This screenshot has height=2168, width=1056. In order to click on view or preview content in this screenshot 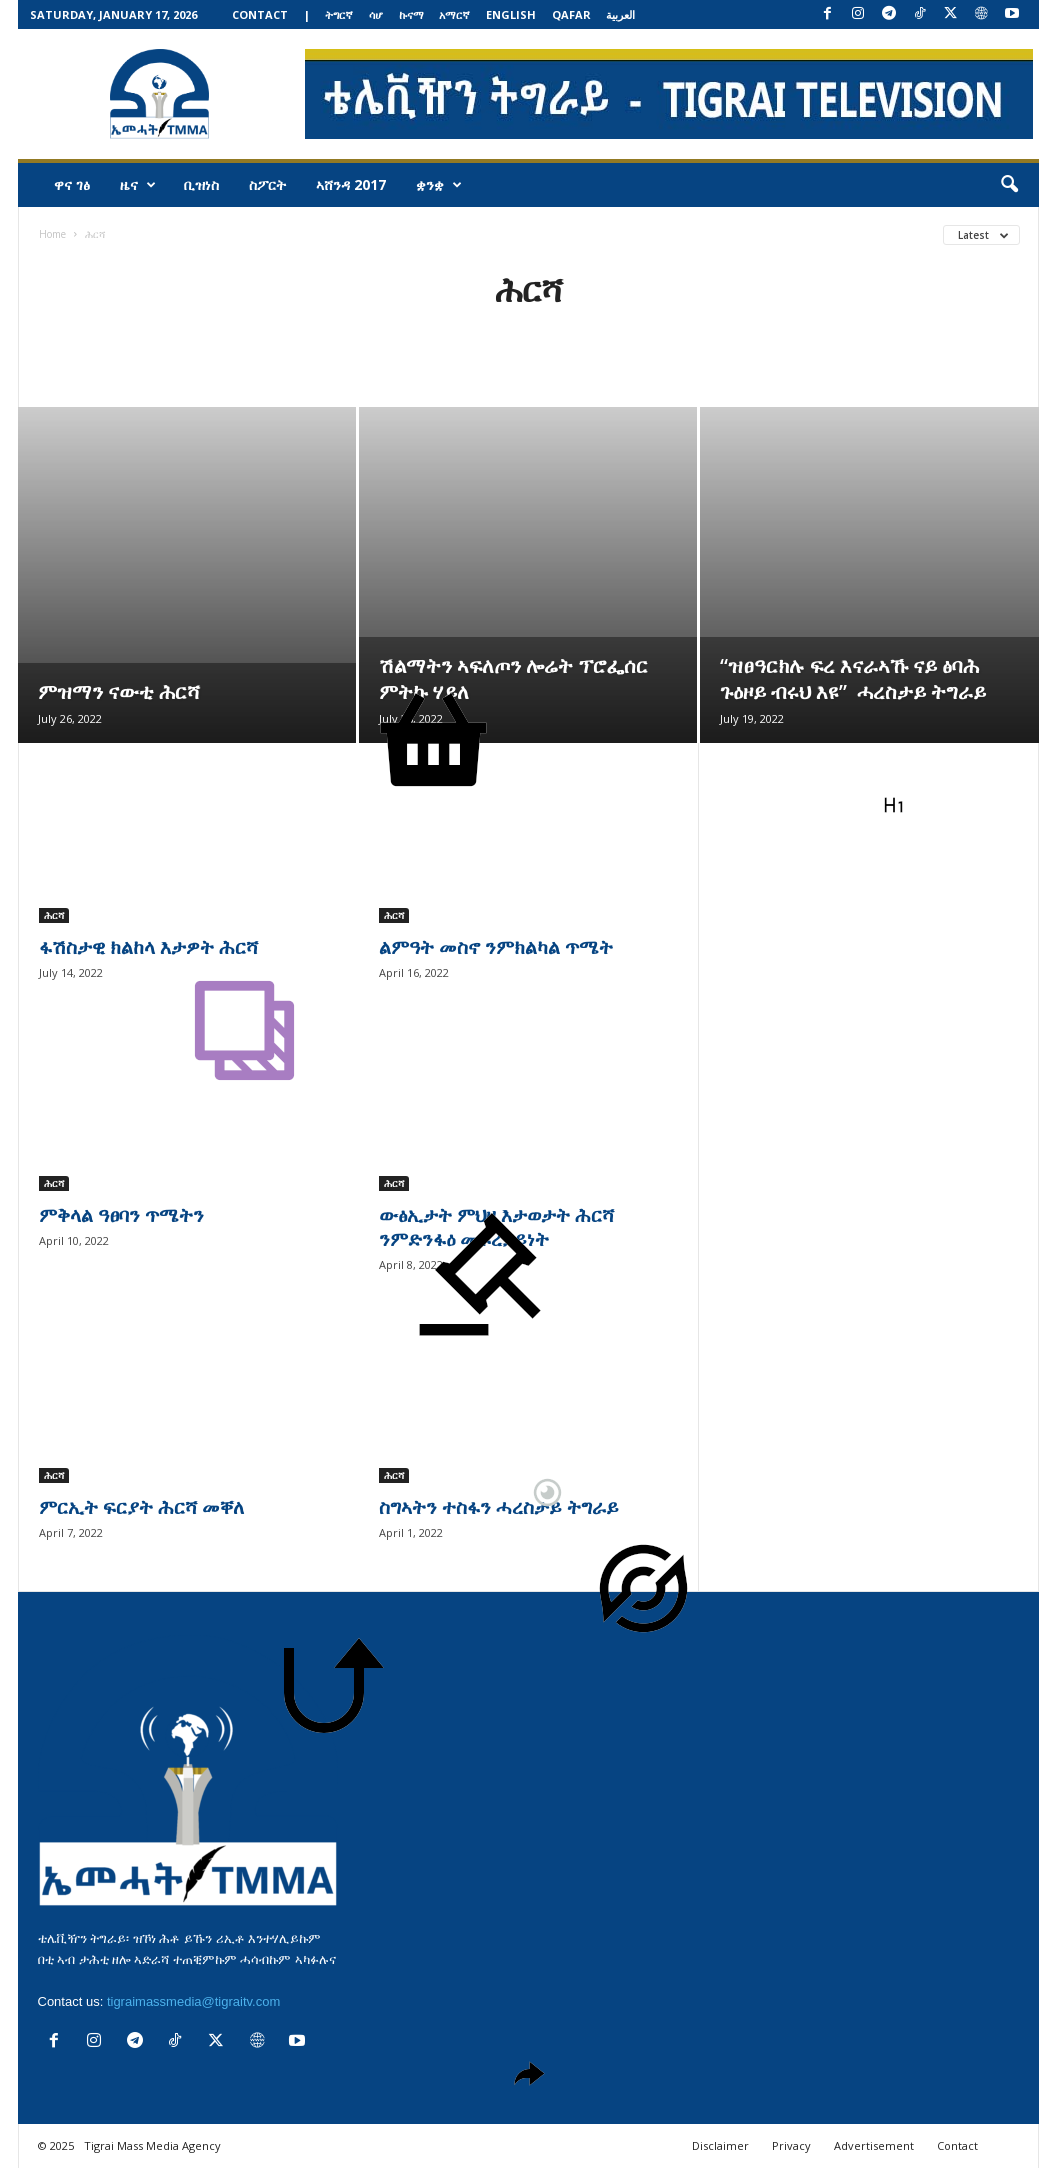, I will do `click(547, 1492)`.